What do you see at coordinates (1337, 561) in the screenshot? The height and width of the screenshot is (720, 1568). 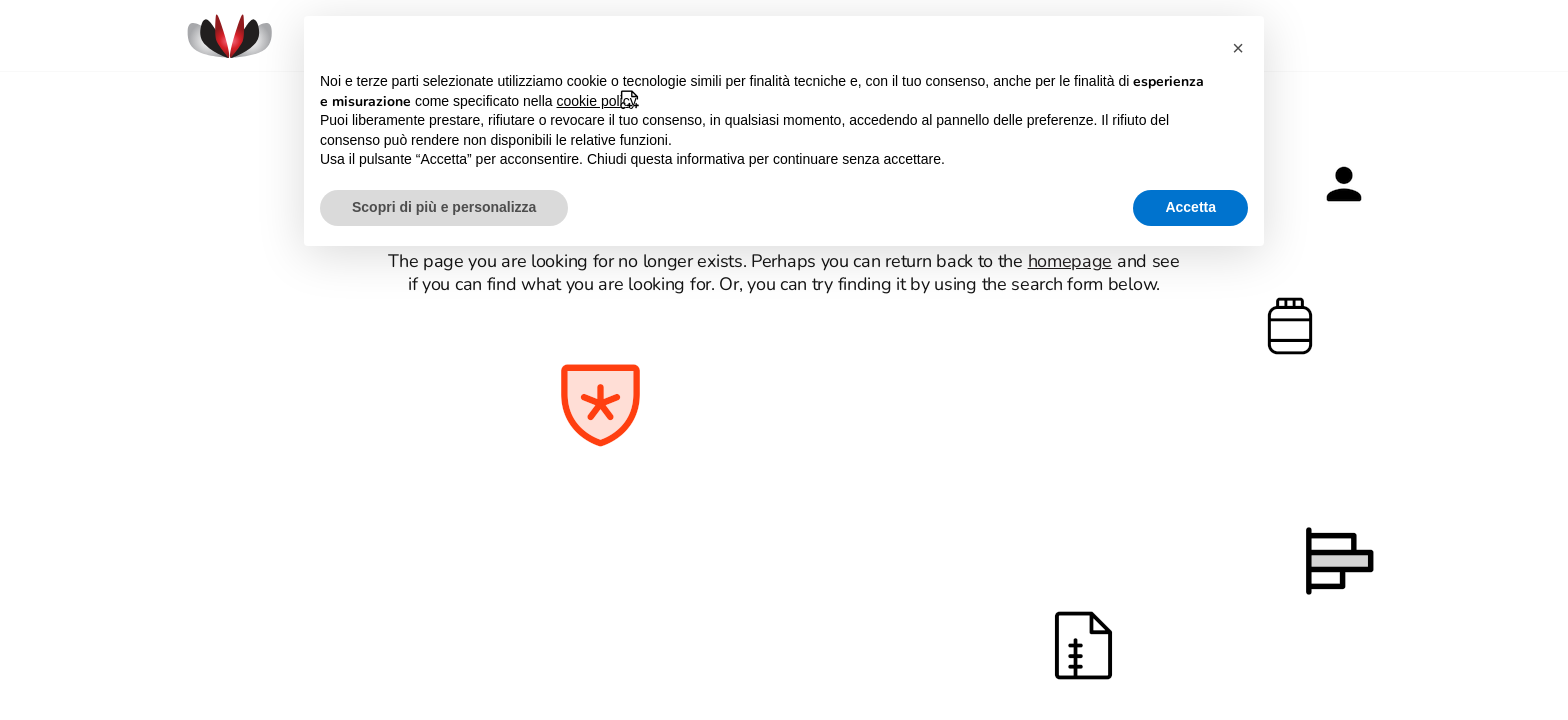 I see `view horizontal bar chart data` at bounding box center [1337, 561].